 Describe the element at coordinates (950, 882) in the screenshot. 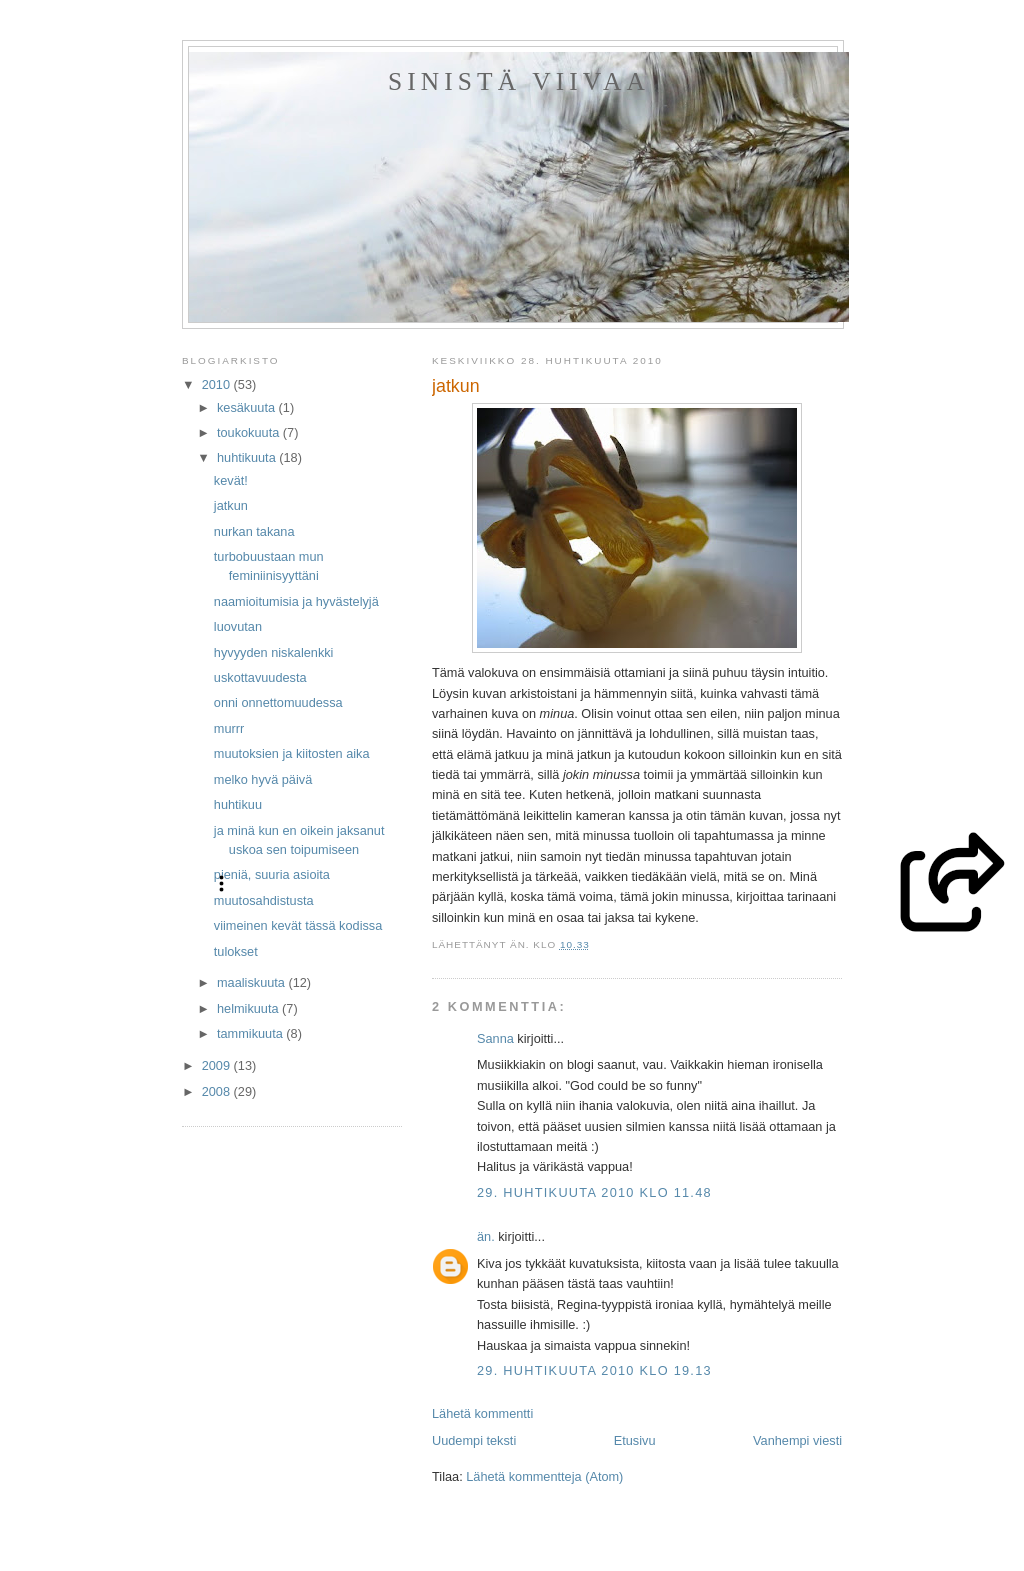

I see `share this content` at that location.